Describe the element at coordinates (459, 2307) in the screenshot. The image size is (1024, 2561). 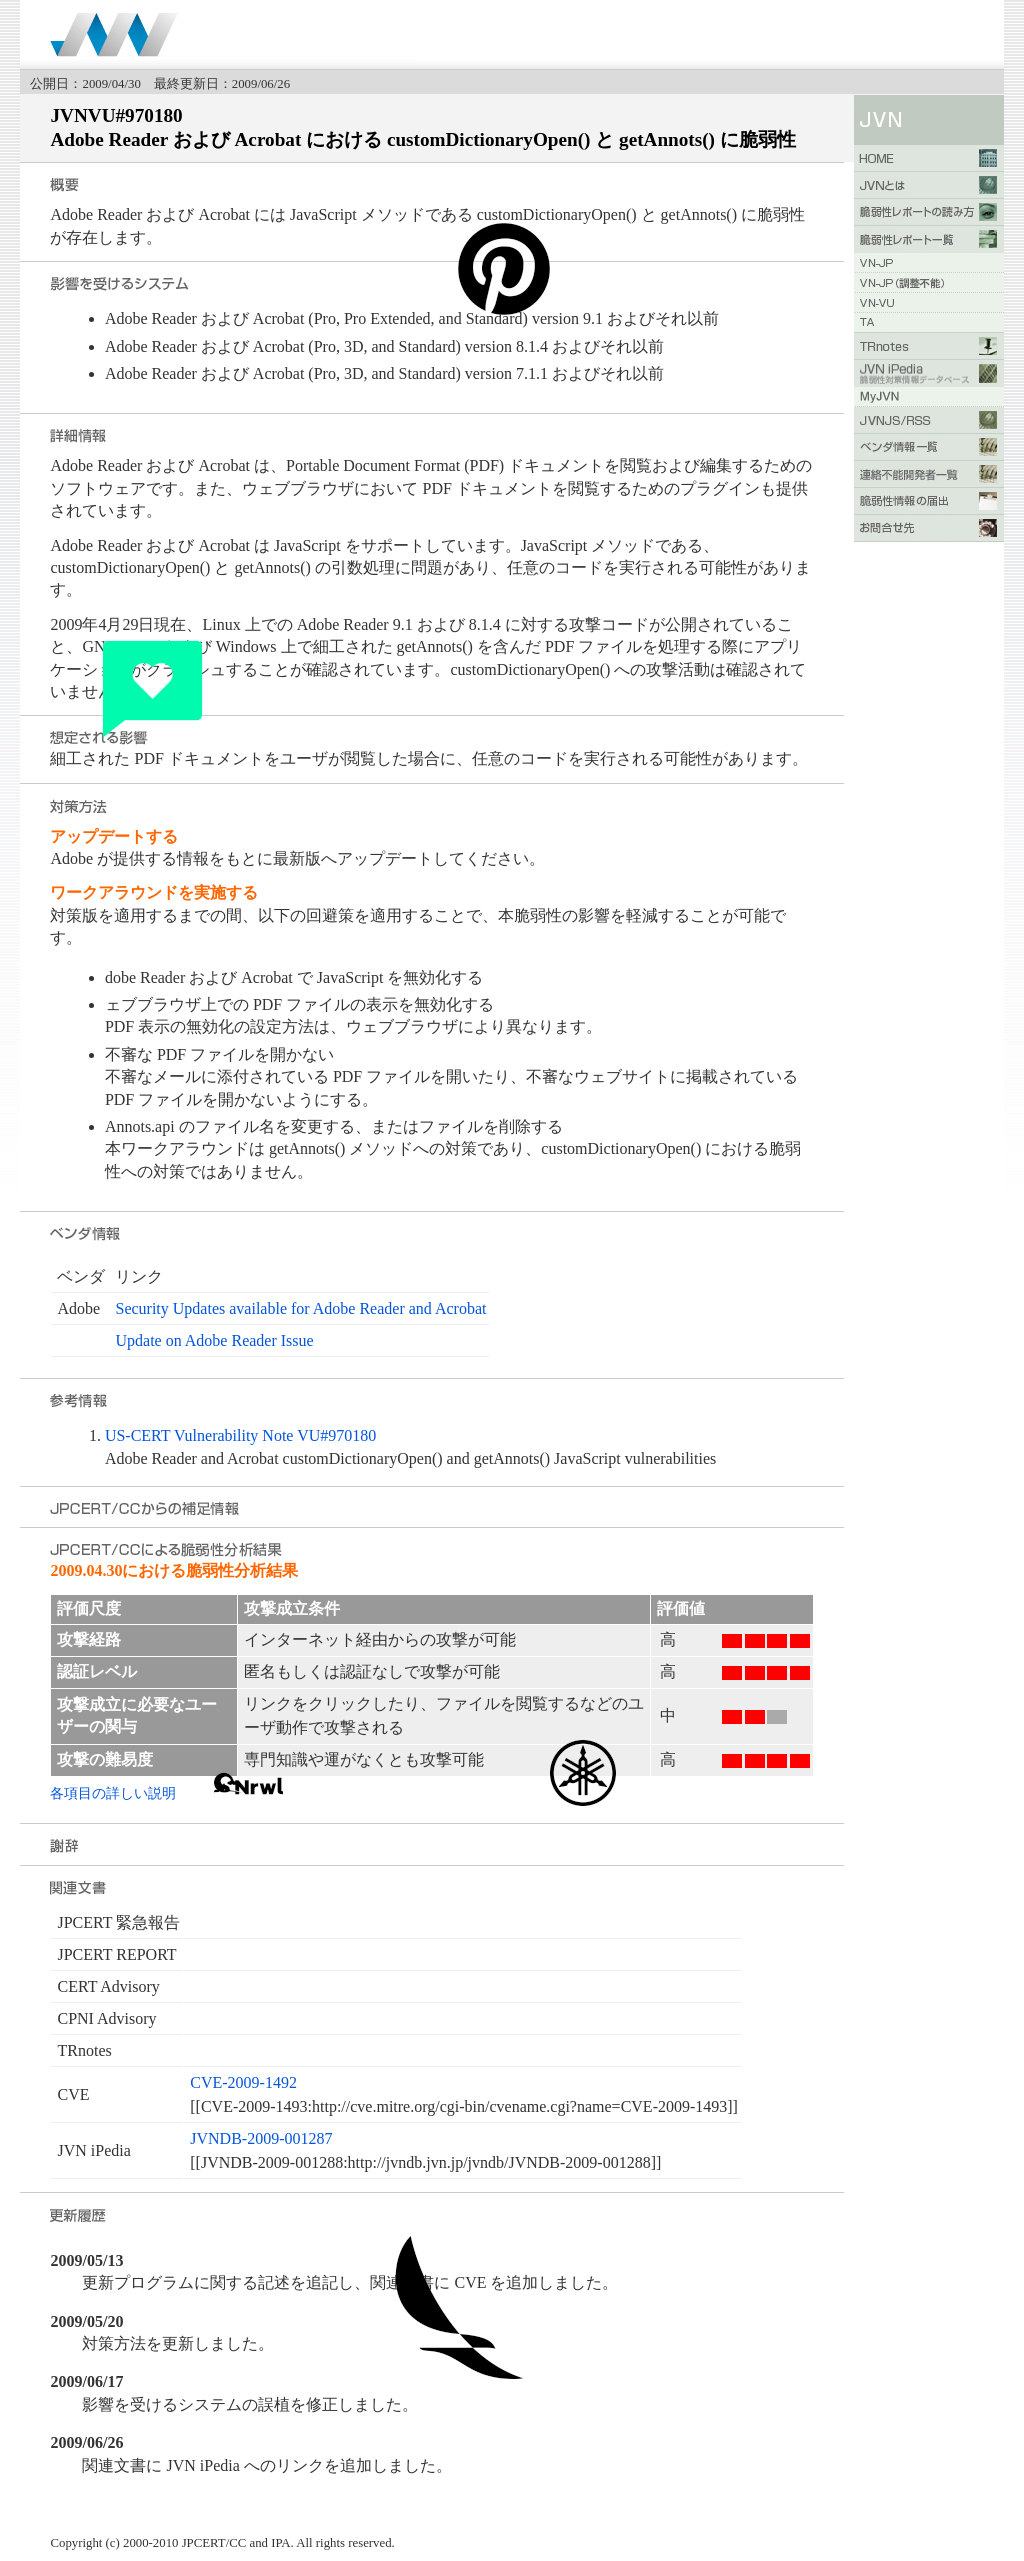
I see `avianca airline app or website` at that location.